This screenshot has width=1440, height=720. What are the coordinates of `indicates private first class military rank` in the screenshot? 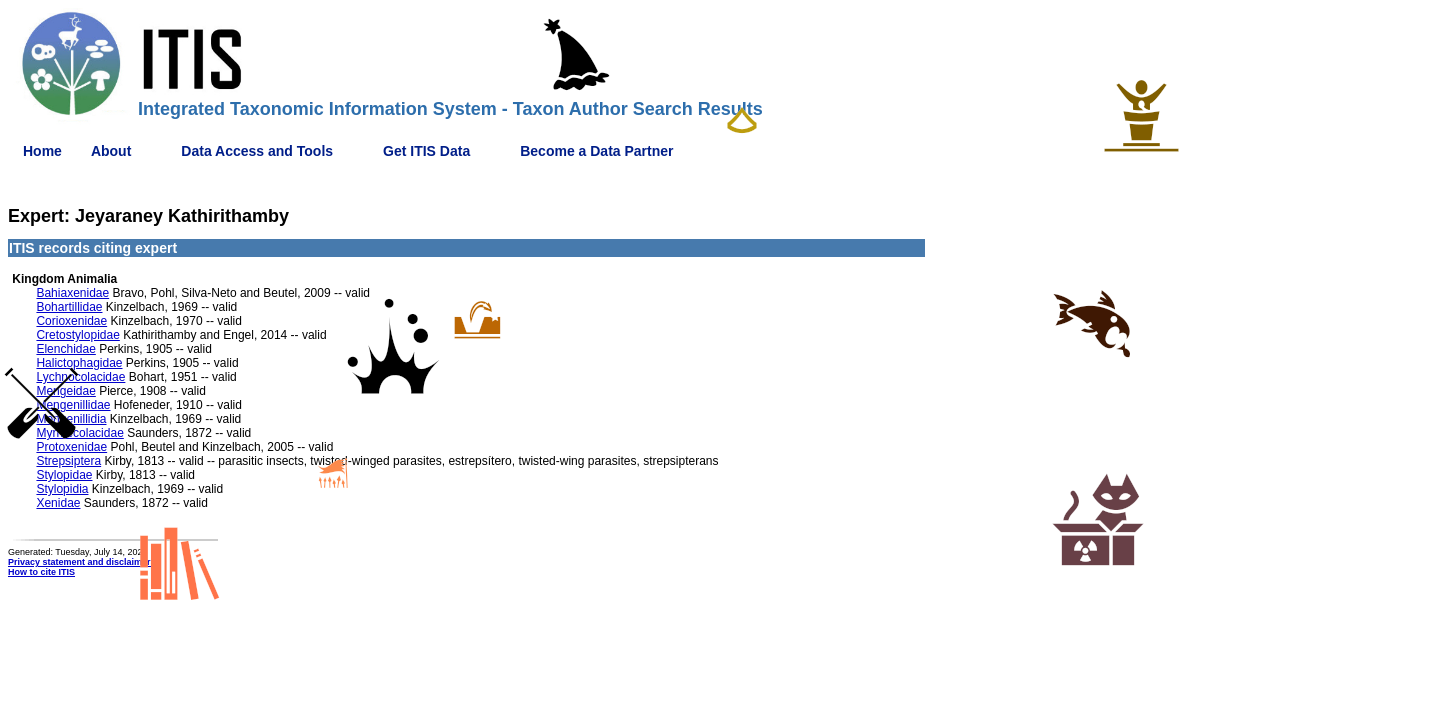 It's located at (742, 120).